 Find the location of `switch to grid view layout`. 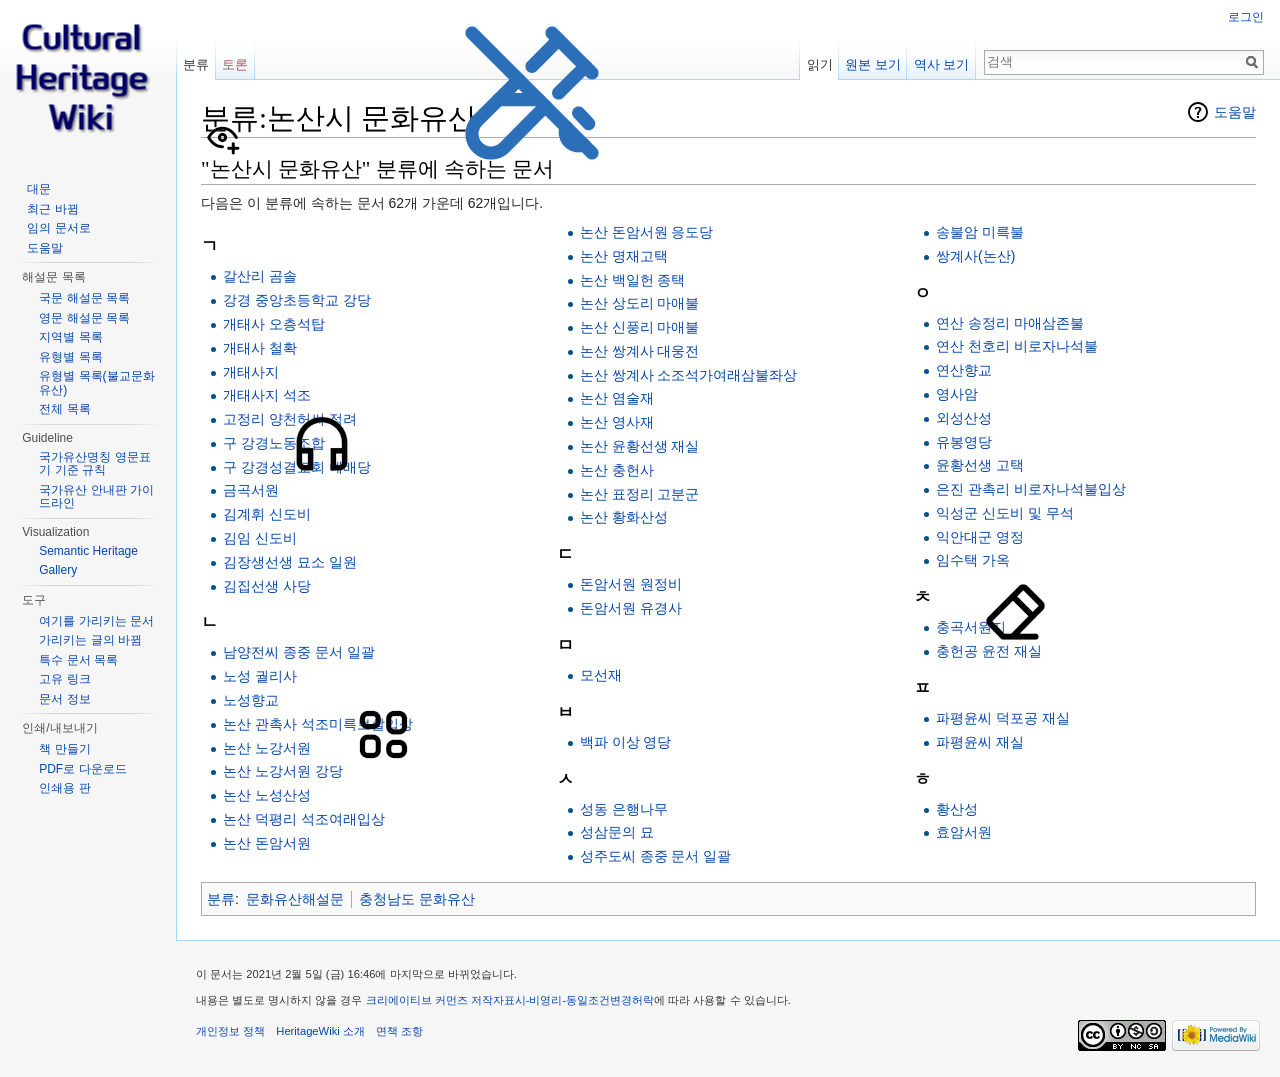

switch to grid view layout is located at coordinates (383, 734).